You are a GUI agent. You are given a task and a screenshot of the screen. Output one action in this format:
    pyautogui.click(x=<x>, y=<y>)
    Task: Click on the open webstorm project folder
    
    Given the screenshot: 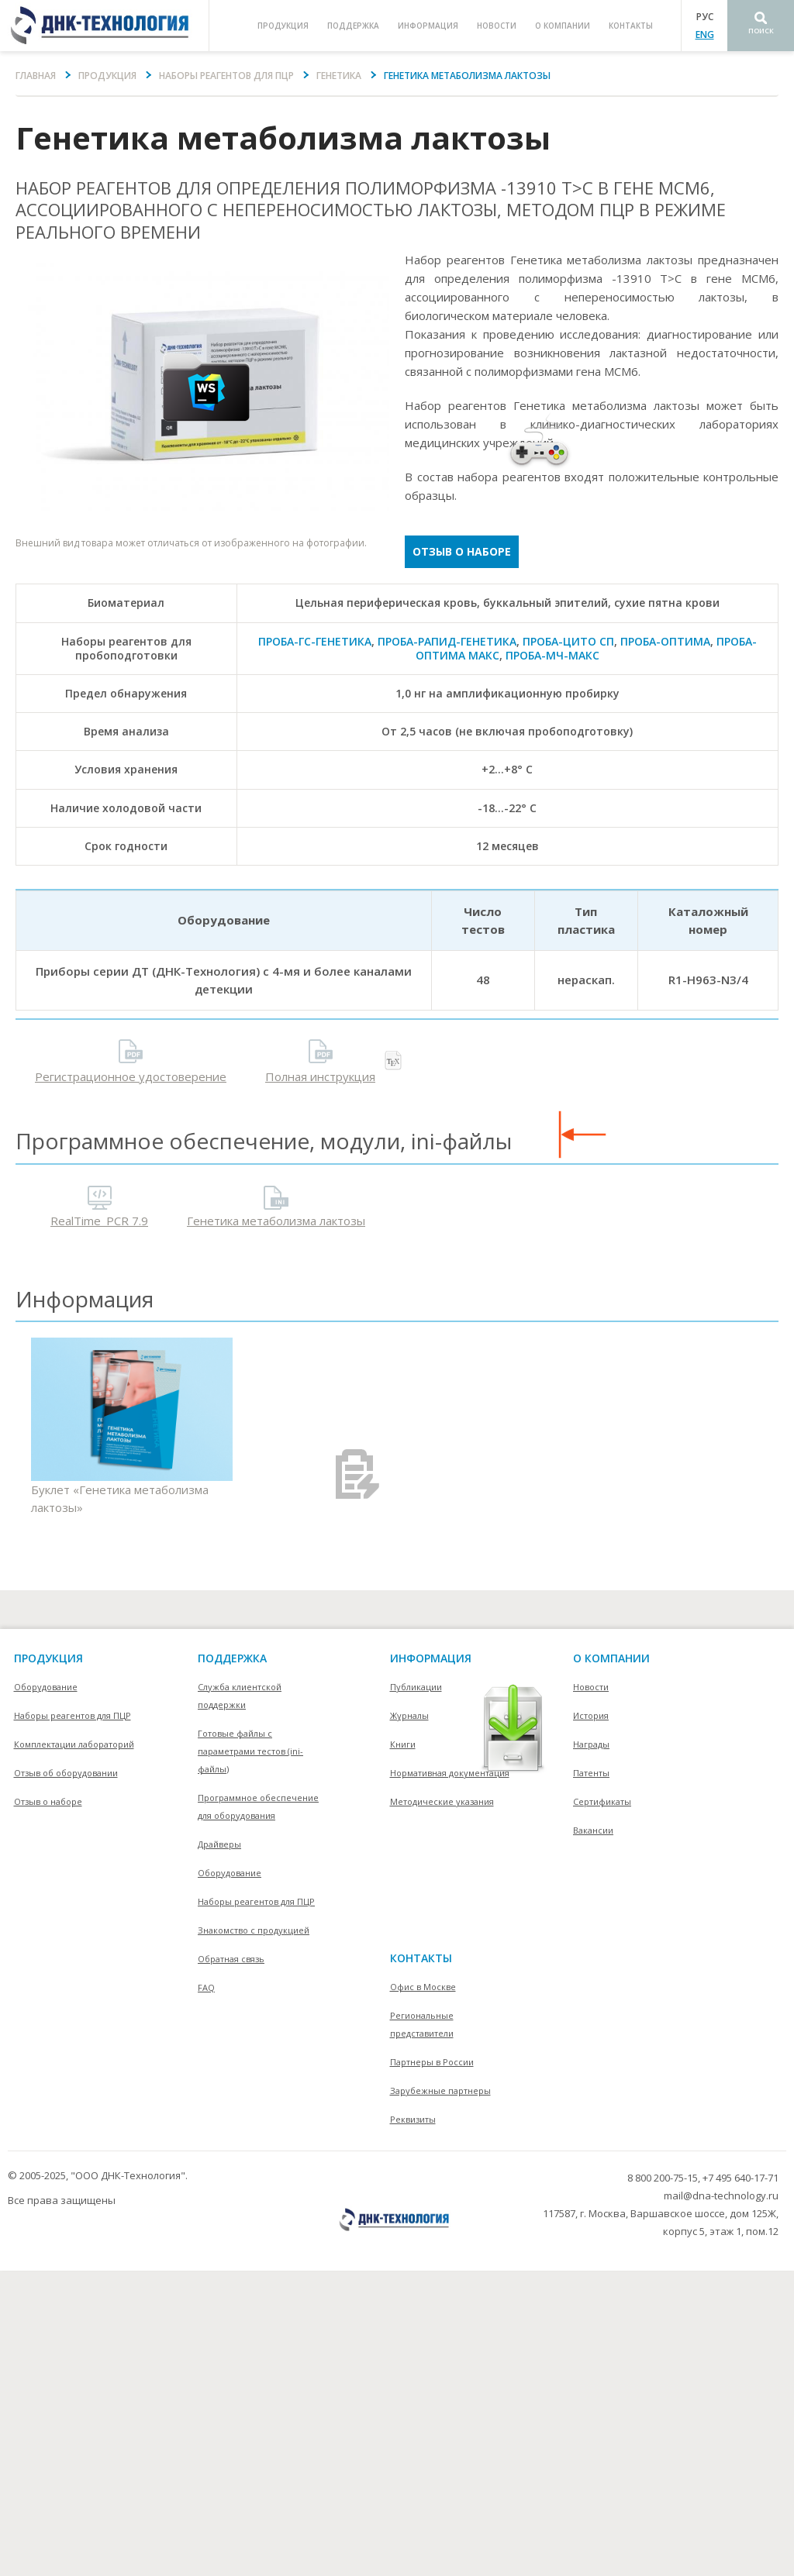 What is the action you would take?
    pyautogui.click(x=205, y=389)
    